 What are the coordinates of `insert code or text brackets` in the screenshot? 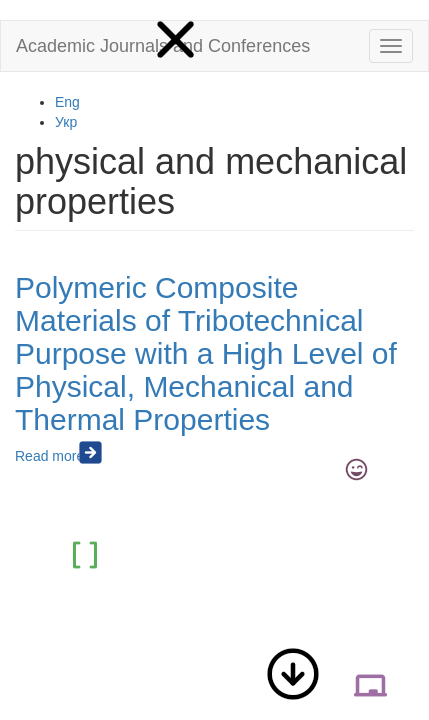 It's located at (85, 555).